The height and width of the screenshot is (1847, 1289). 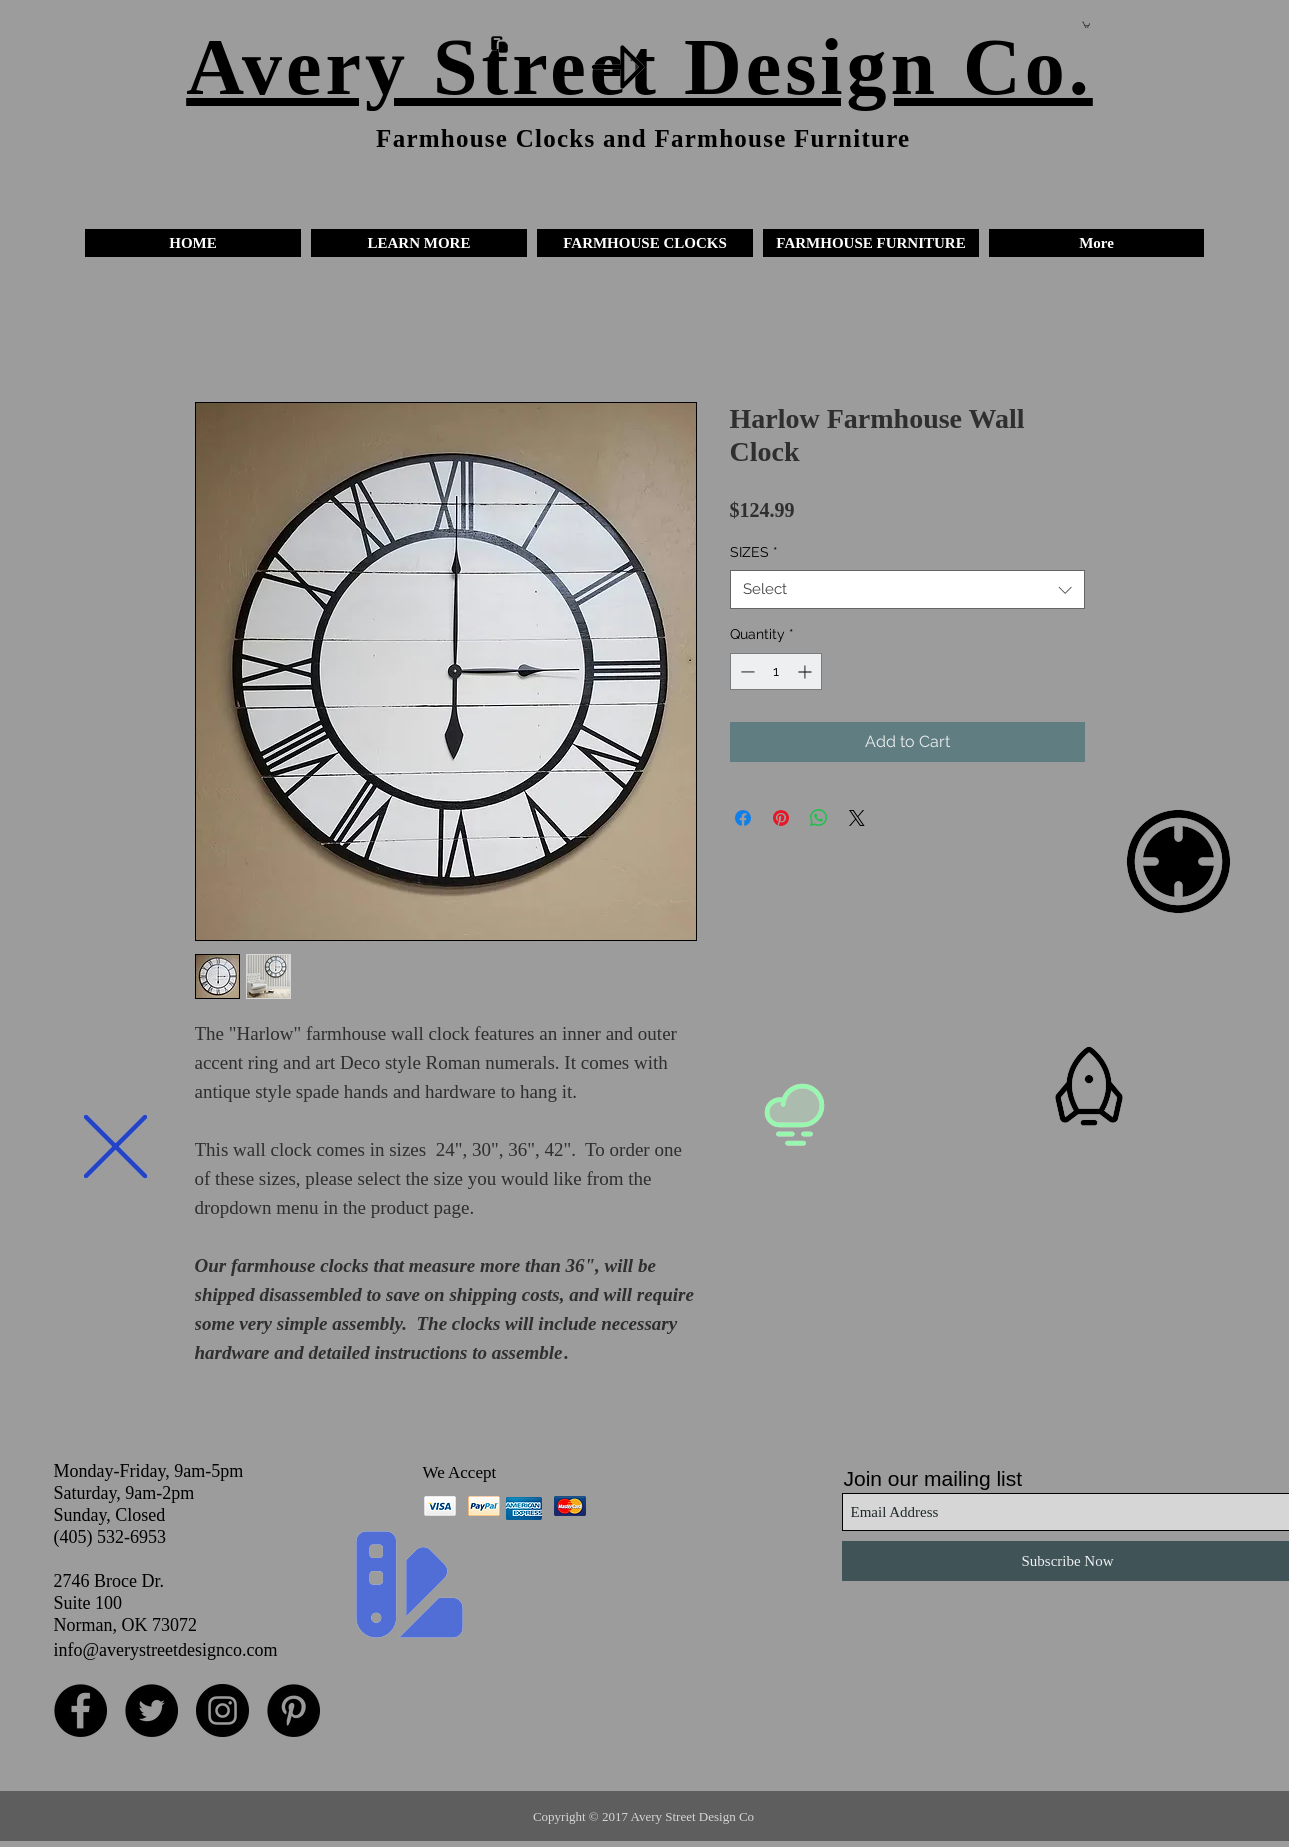 I want to click on navigate to the next item or page, so click(x=618, y=67).